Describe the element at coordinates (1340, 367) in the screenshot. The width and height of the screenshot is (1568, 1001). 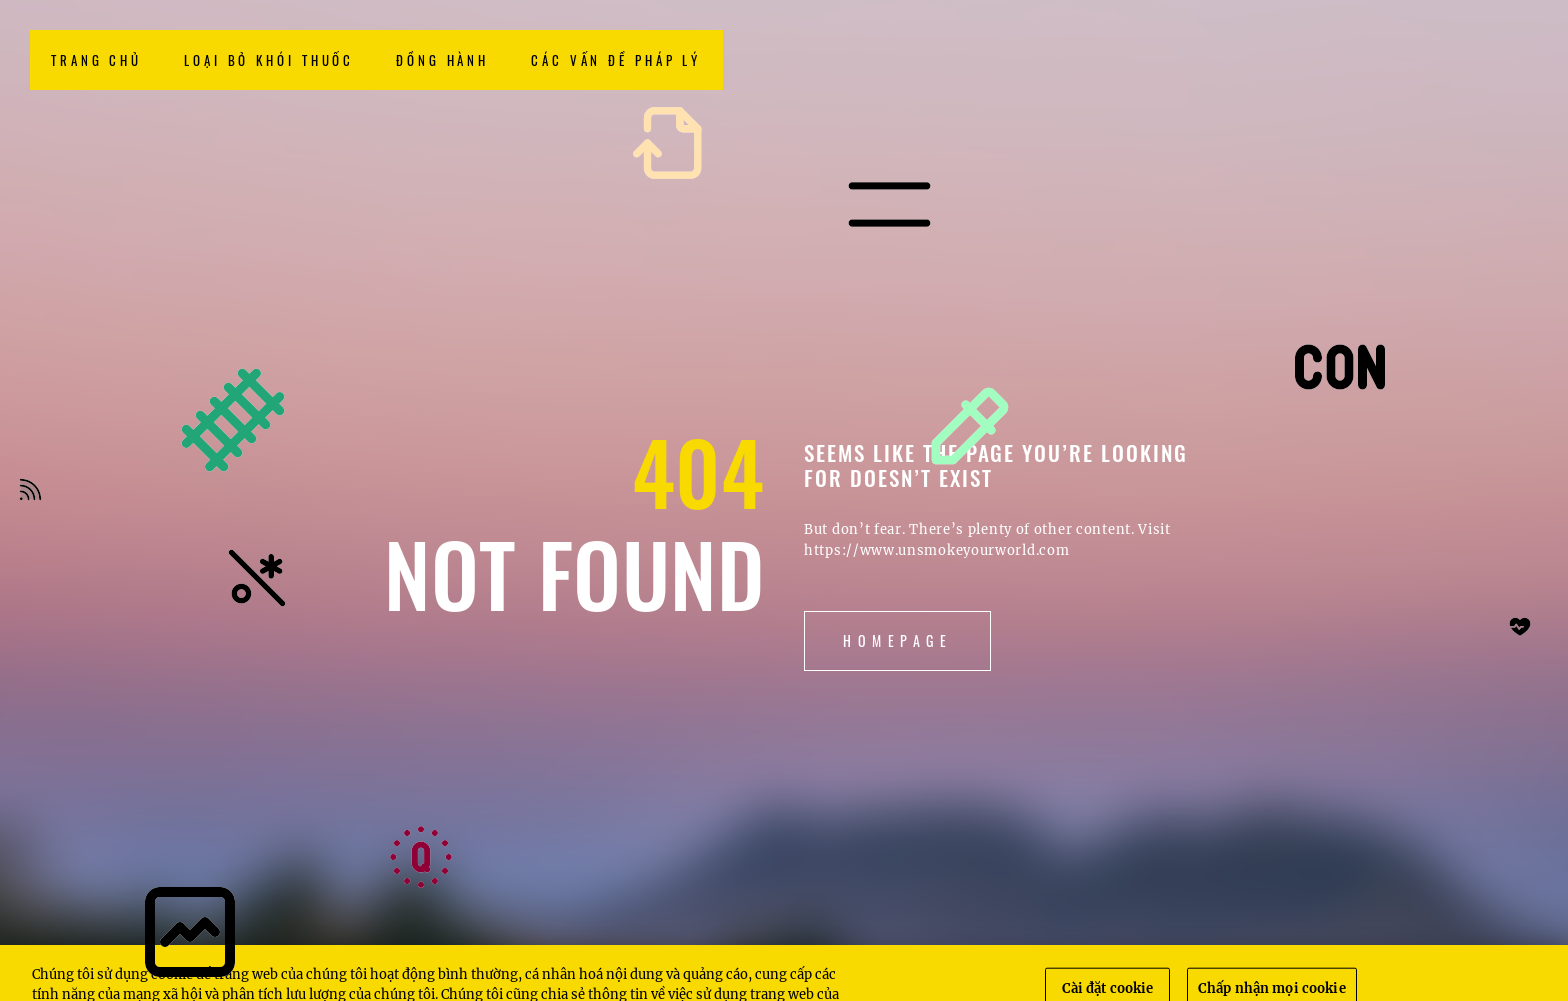
I see `initiate an HTTP connection request` at that location.